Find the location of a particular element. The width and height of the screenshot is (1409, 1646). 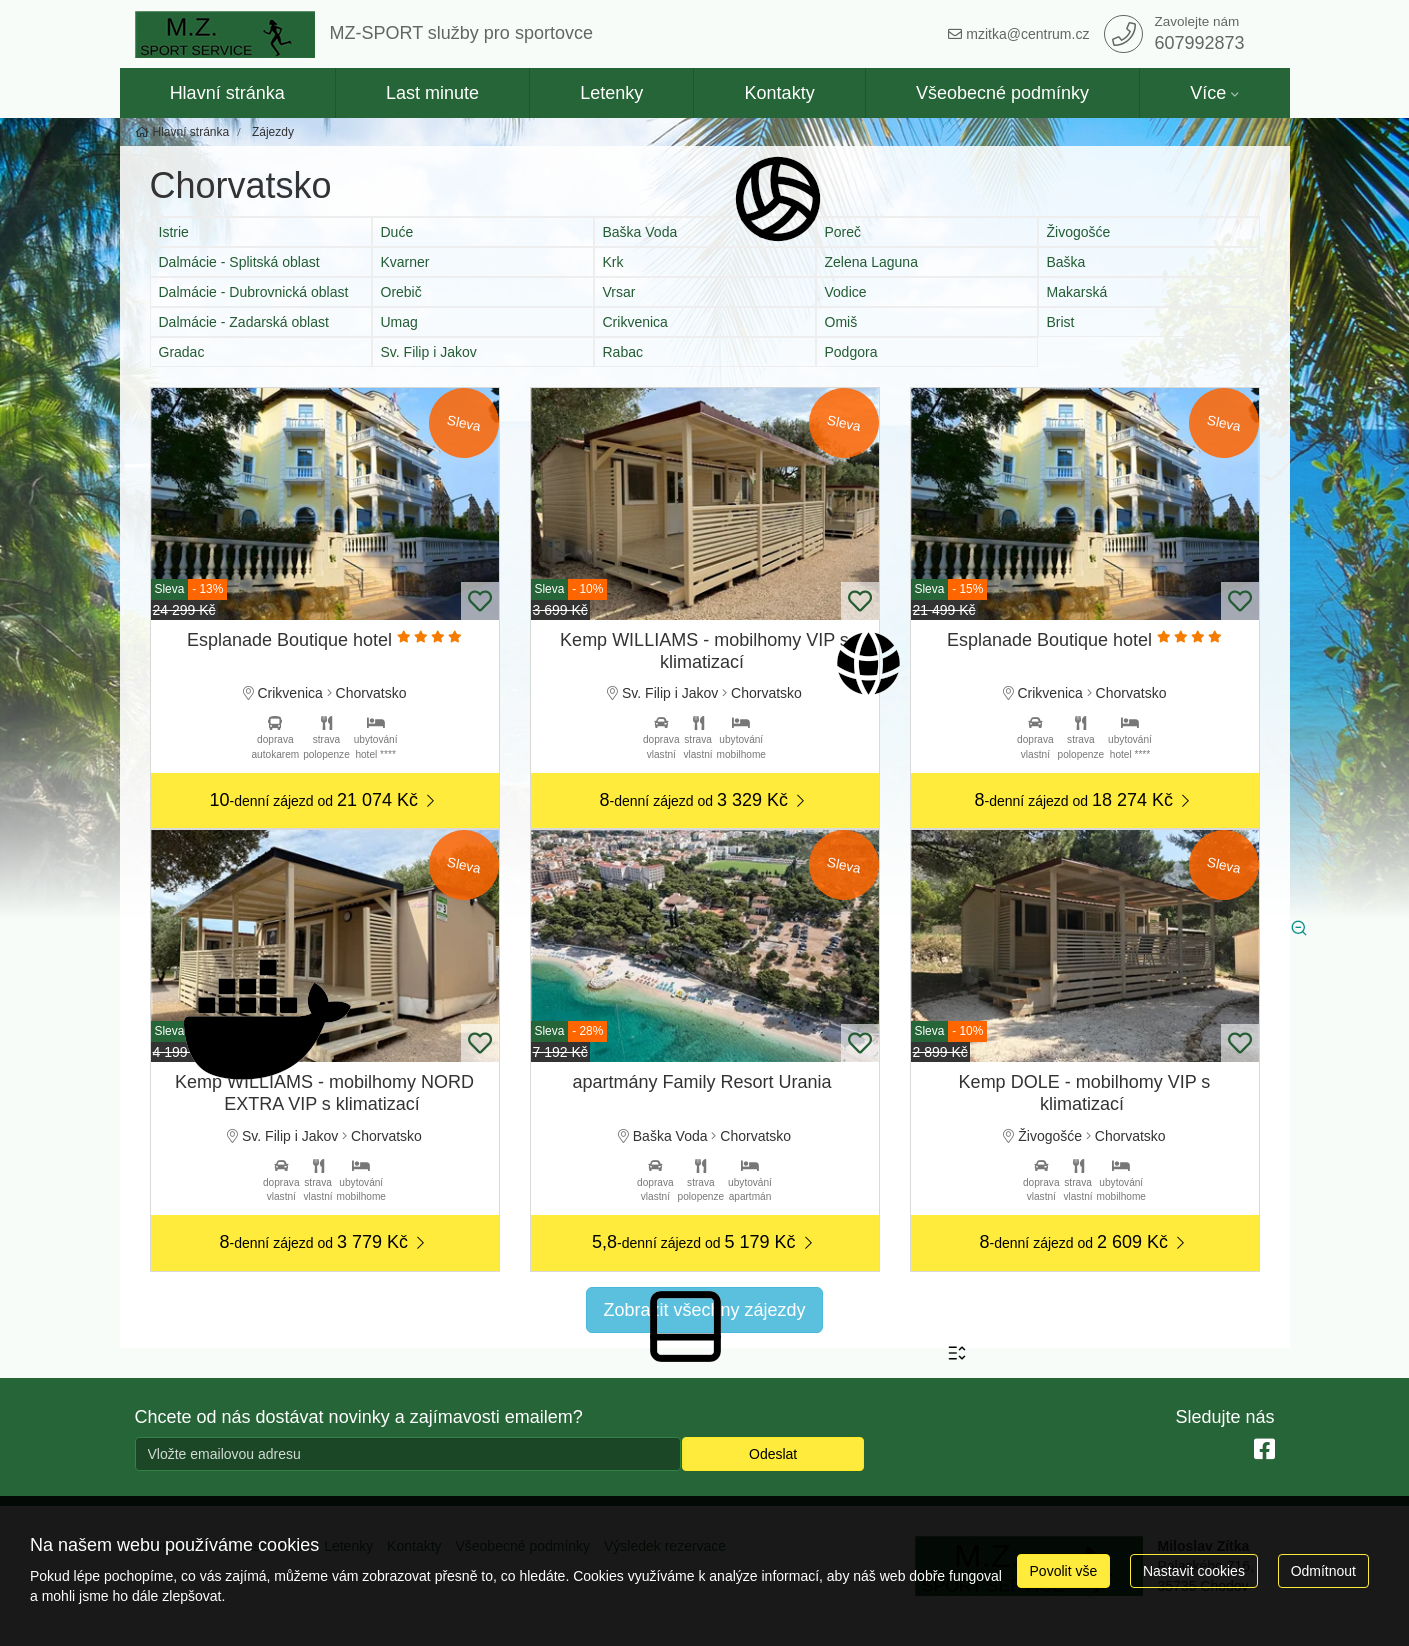

sort list items ascending or descending is located at coordinates (957, 1353).